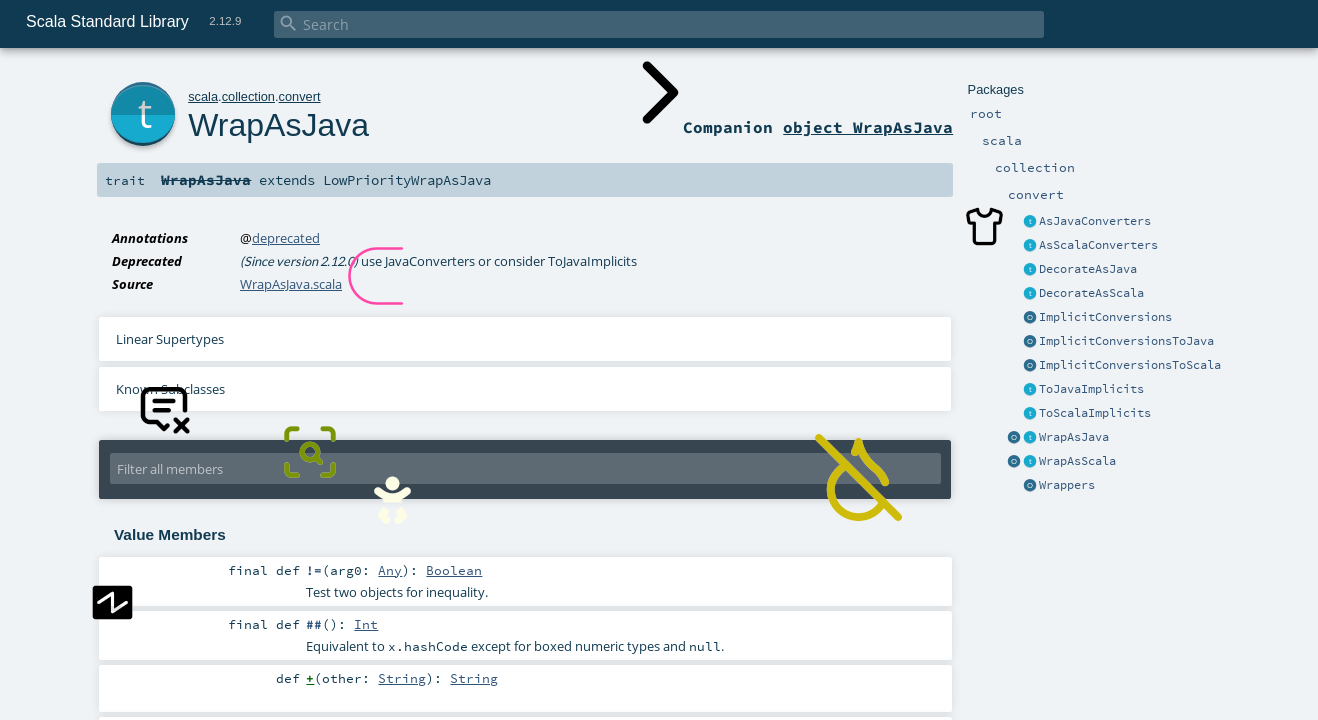 This screenshot has height=720, width=1318. What do you see at coordinates (164, 408) in the screenshot?
I see `delete a message or conversation` at bounding box center [164, 408].